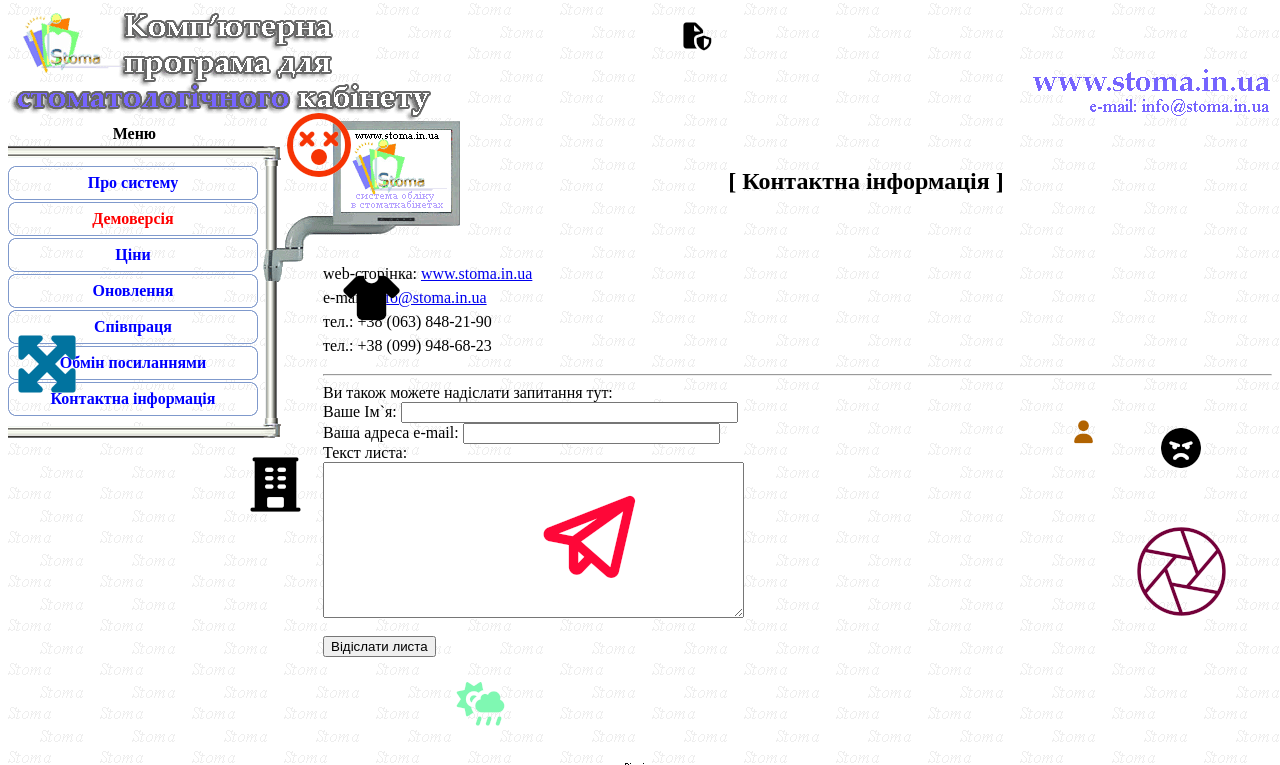 This screenshot has height=765, width=1280. I want to click on indicates a protected or secure file, so click(696, 35).